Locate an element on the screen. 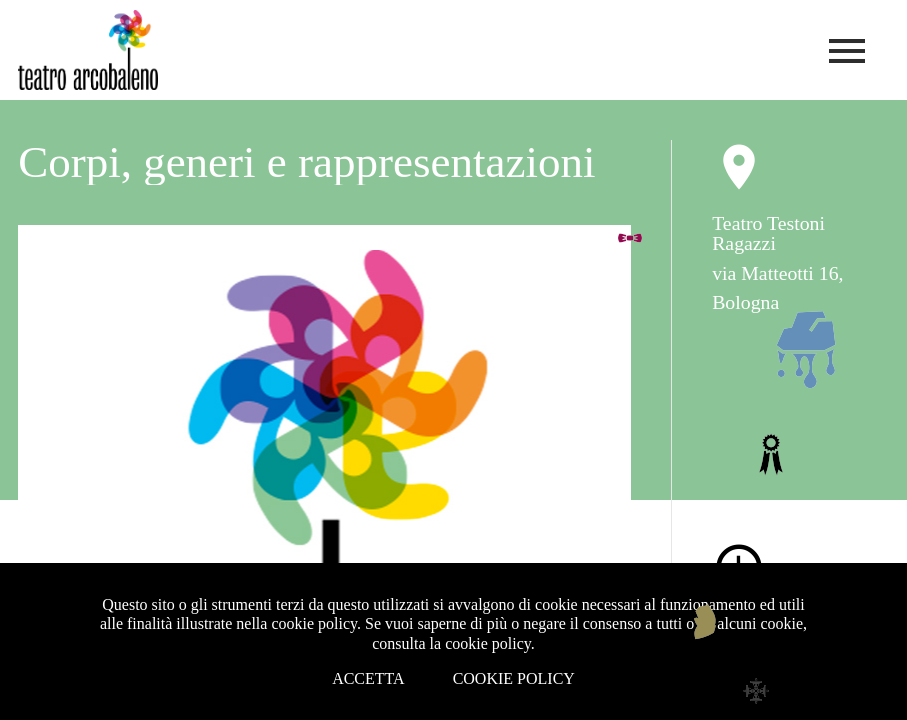  religious or gothic-themed game category is located at coordinates (756, 691).